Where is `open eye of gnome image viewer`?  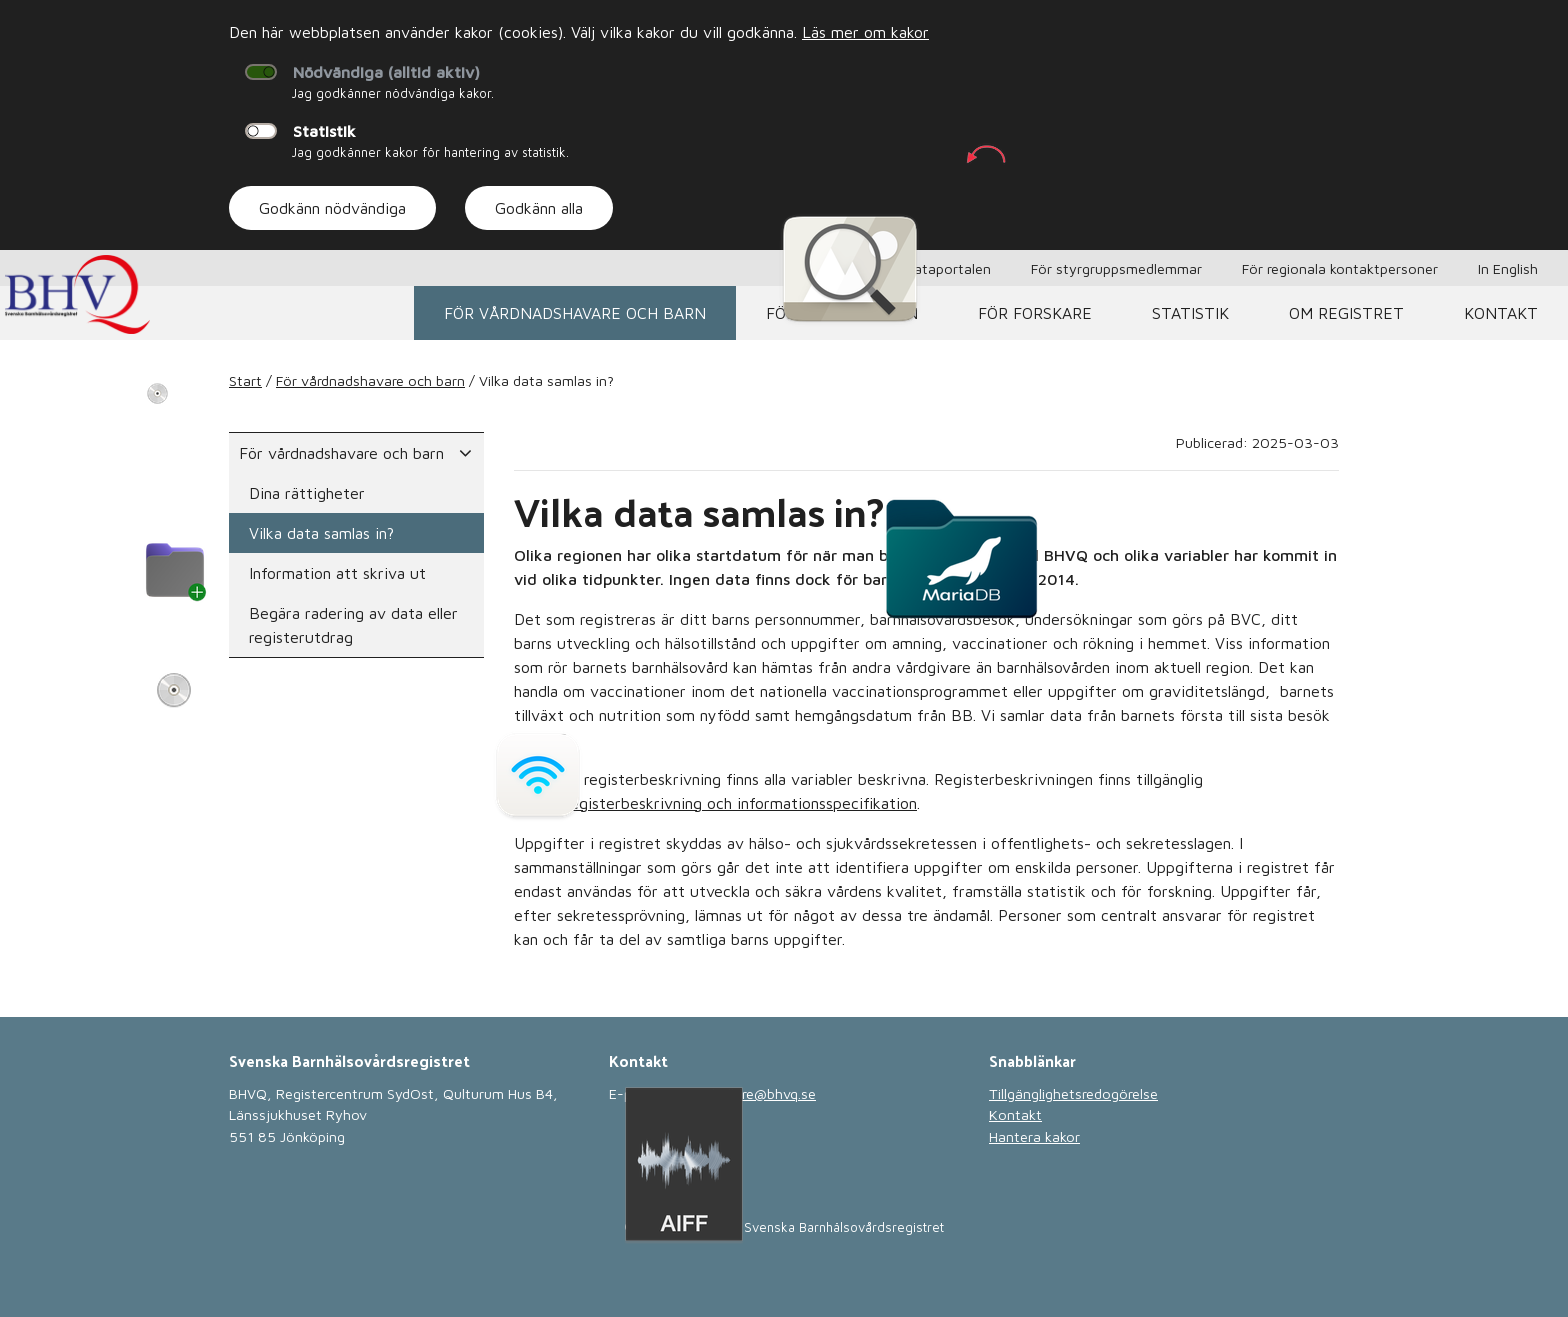
open eye of gnome image viewer is located at coordinates (850, 269).